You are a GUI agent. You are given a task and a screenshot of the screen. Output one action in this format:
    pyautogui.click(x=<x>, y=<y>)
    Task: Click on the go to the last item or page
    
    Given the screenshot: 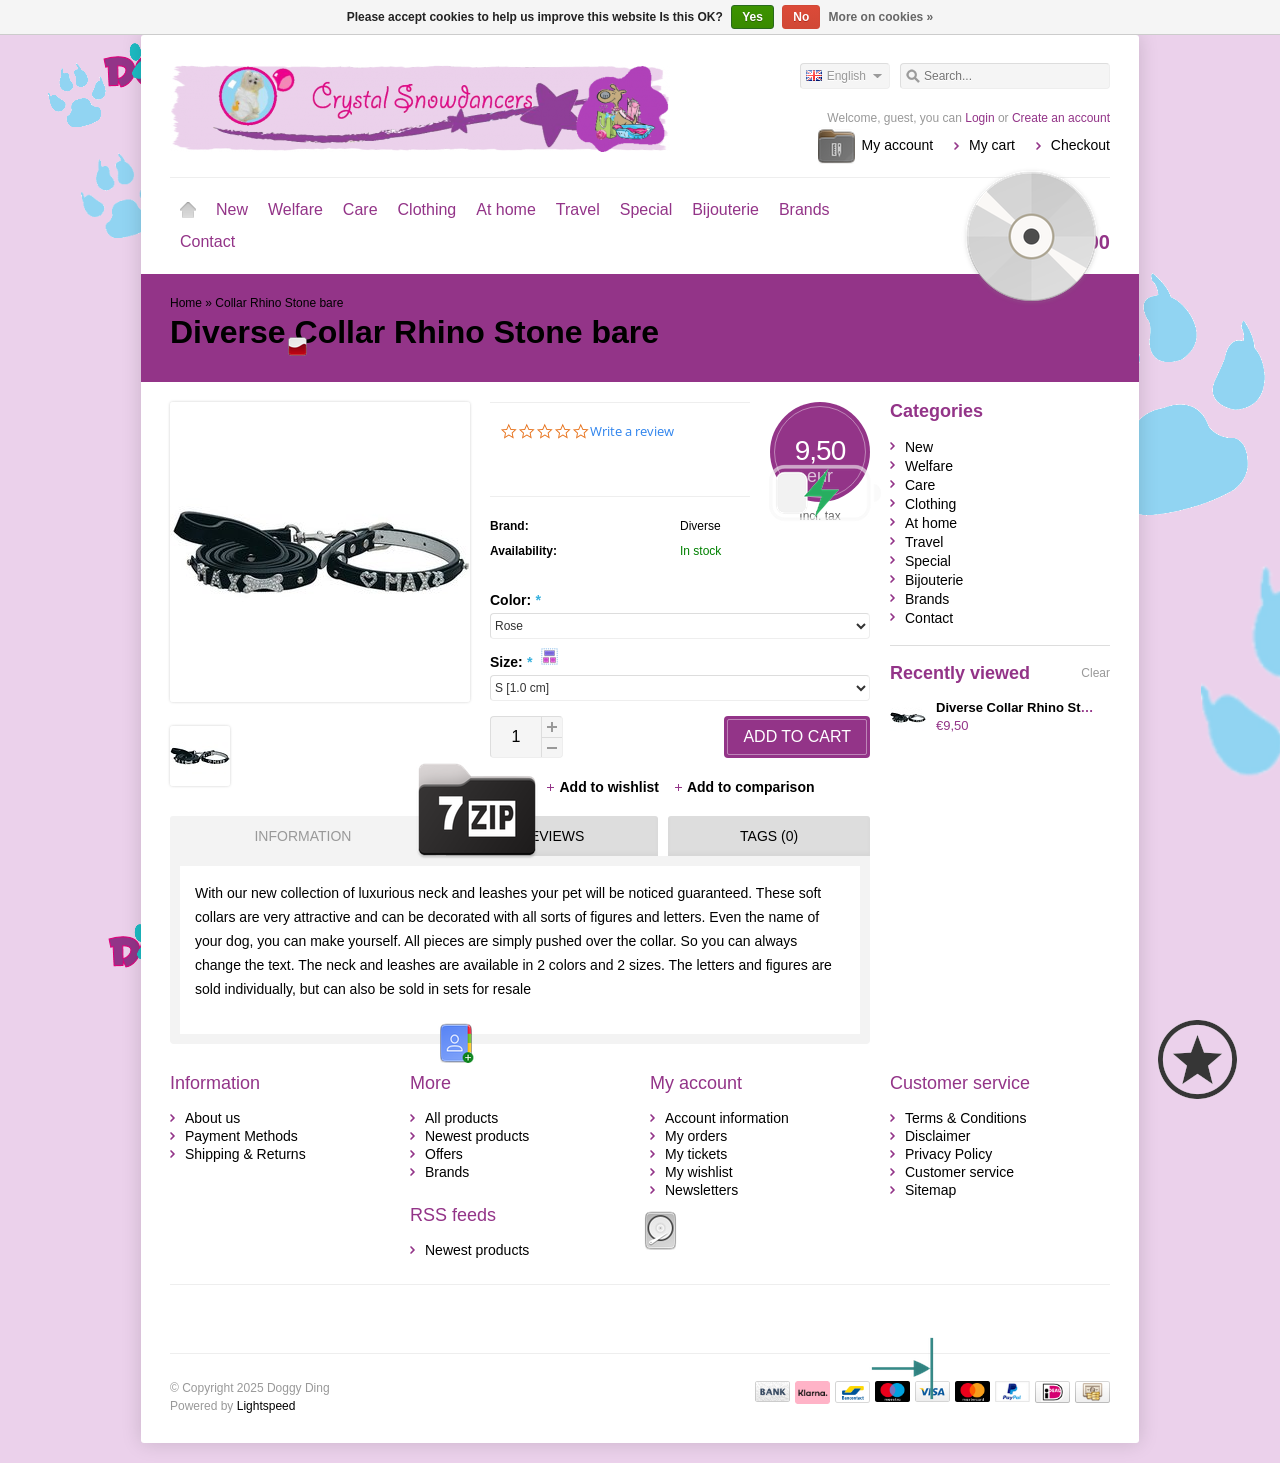 What is the action you would take?
    pyautogui.click(x=902, y=1368)
    